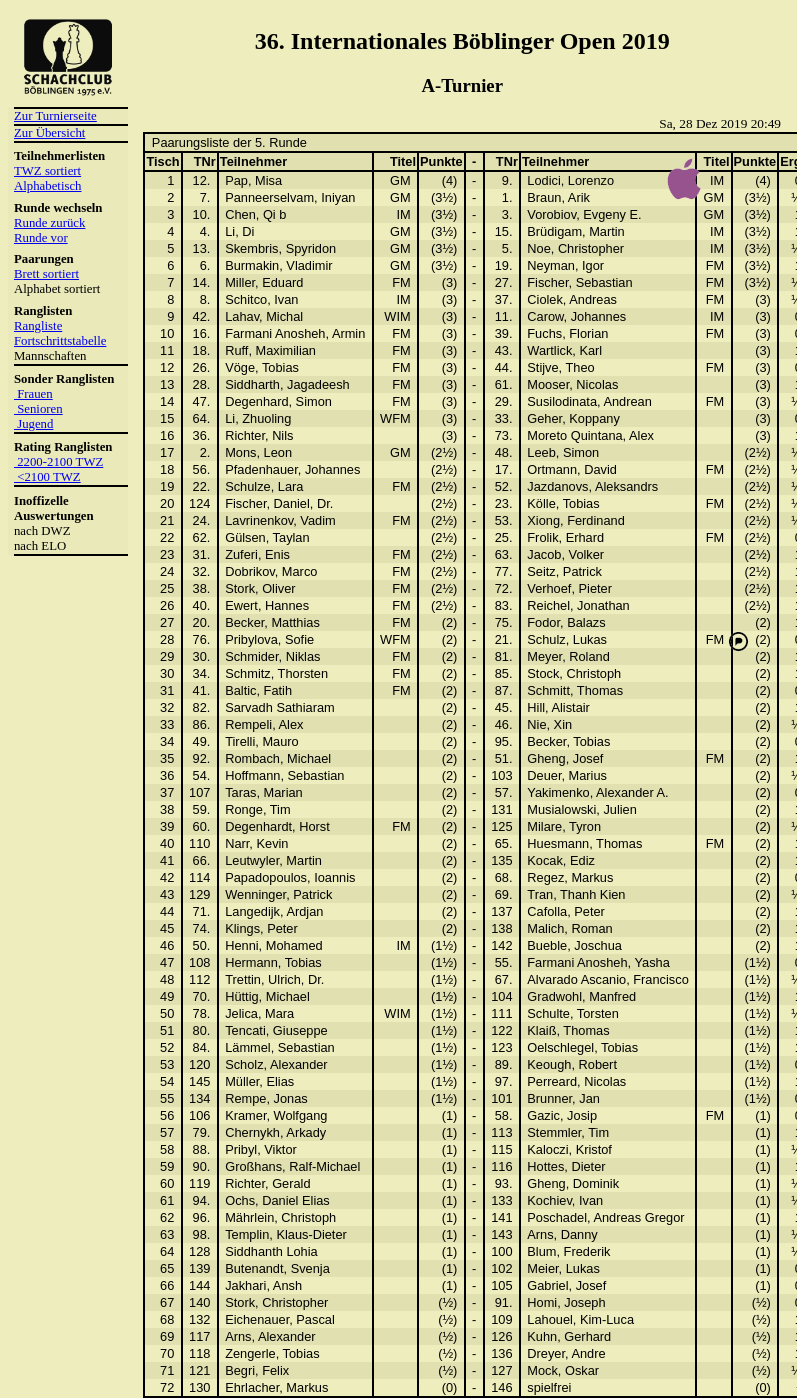 Image resolution: width=797 pixels, height=1398 pixels. I want to click on open the pixelfed app, so click(738, 641).